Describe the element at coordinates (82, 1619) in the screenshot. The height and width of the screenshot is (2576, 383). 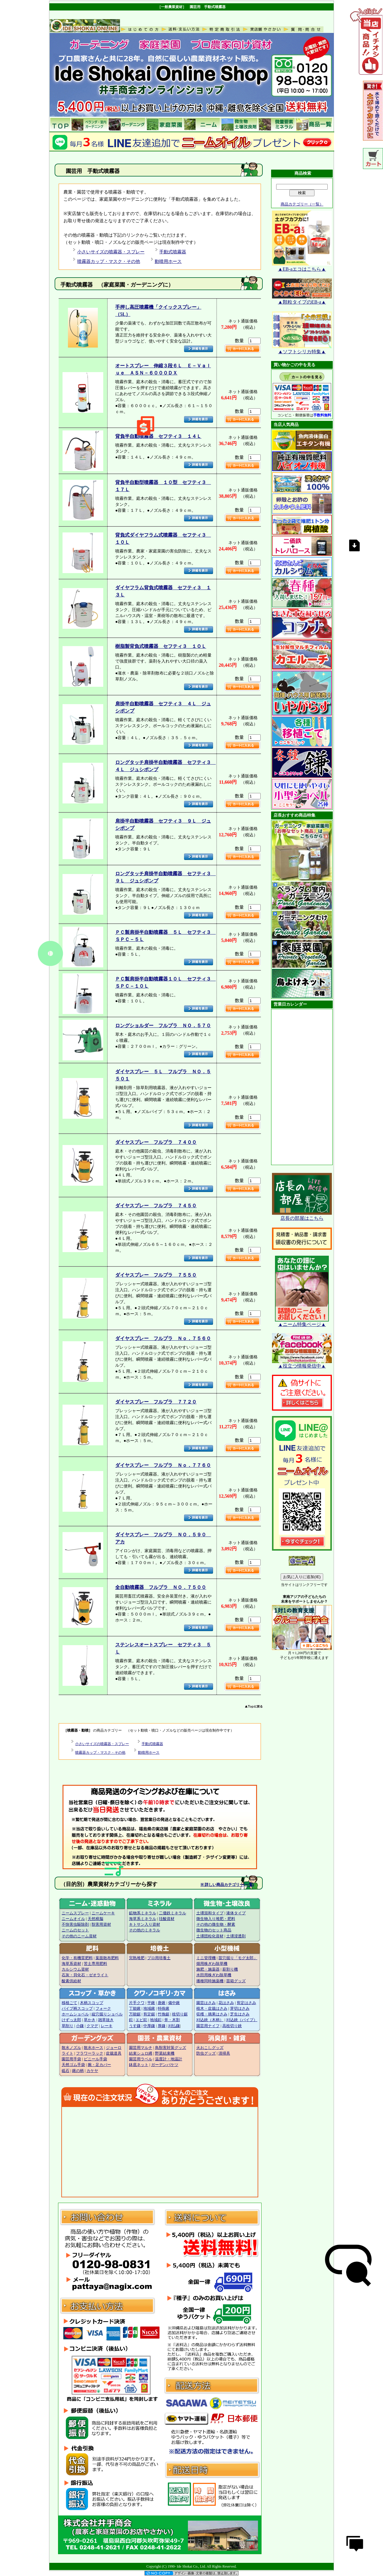
I see `spades suit symbol for card games` at that location.